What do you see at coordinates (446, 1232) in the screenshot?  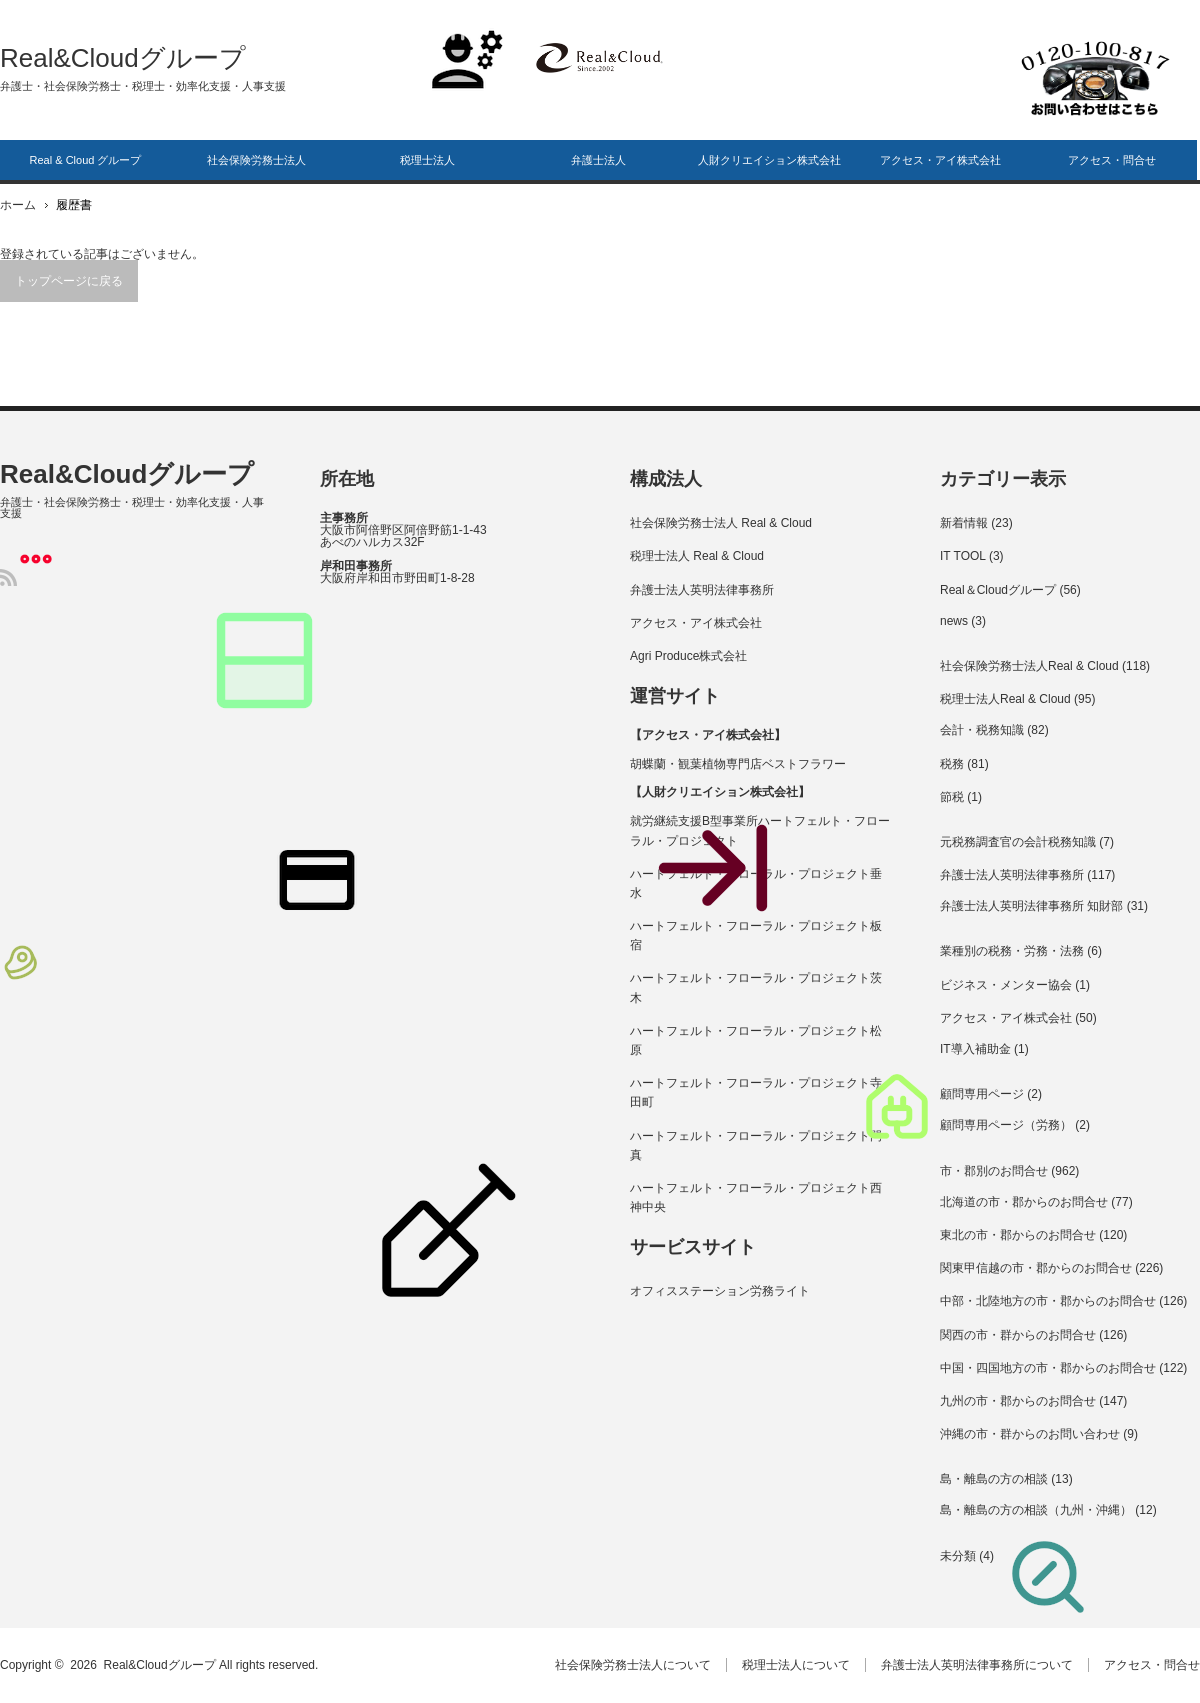 I see `access gardening or landscaping tools` at bounding box center [446, 1232].